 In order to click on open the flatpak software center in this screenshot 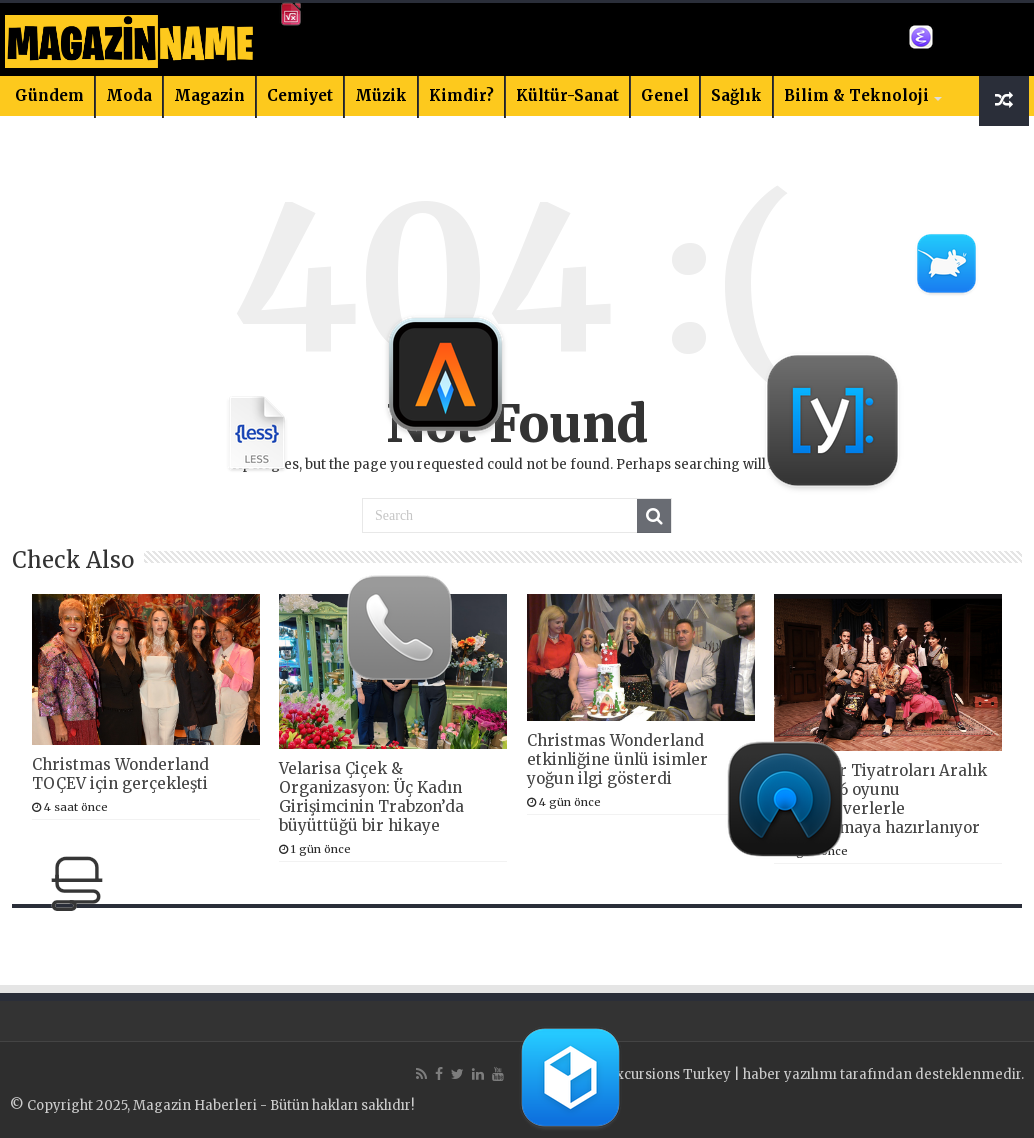, I will do `click(570, 1077)`.